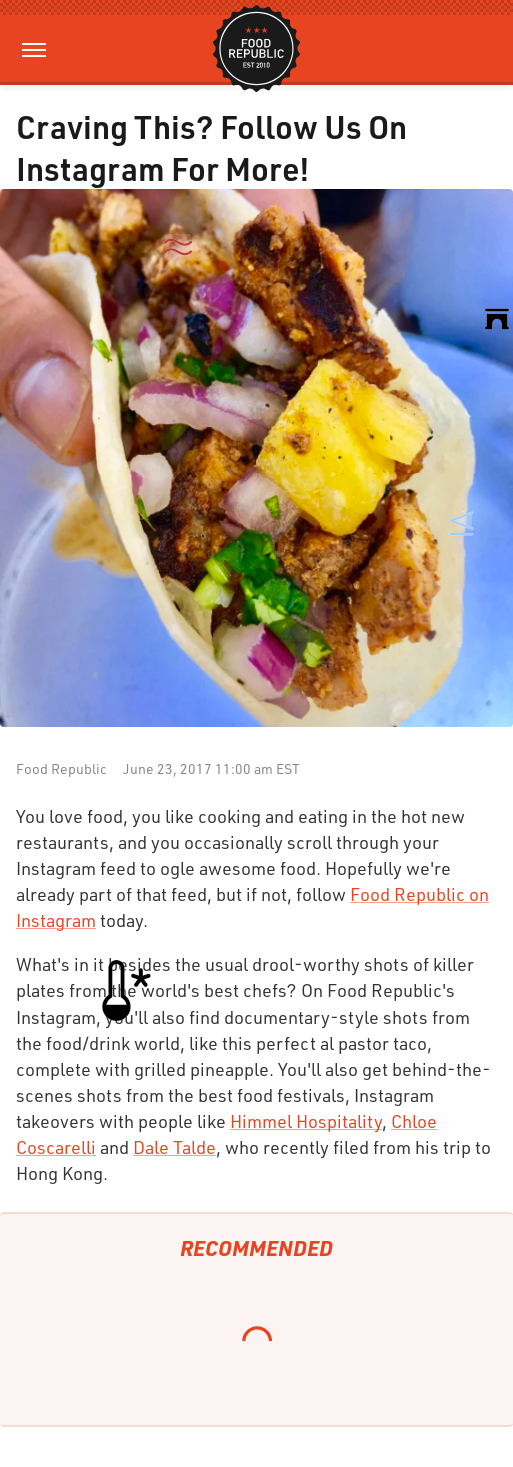 This screenshot has height=1467, width=513. I want to click on view architectural landmarks or monuments, so click(497, 319).